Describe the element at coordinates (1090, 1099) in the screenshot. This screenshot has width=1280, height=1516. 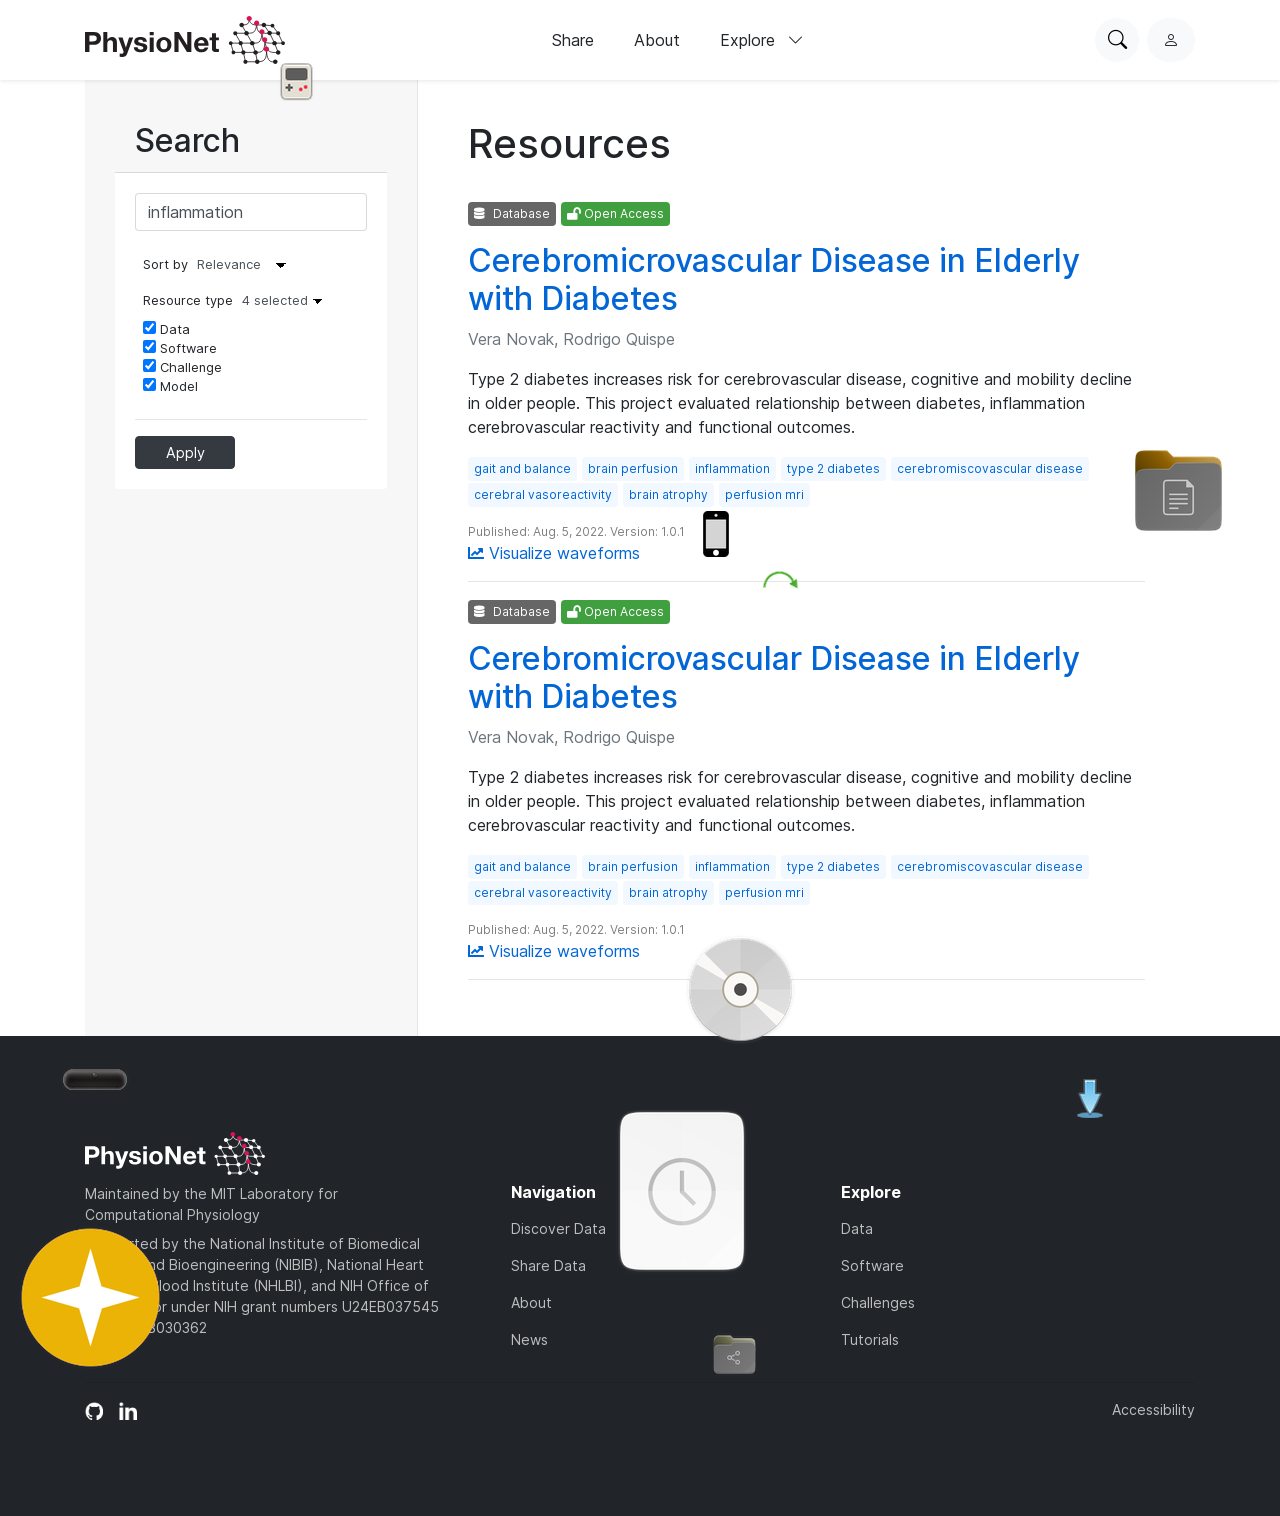
I see `save file with a new name or location` at that location.